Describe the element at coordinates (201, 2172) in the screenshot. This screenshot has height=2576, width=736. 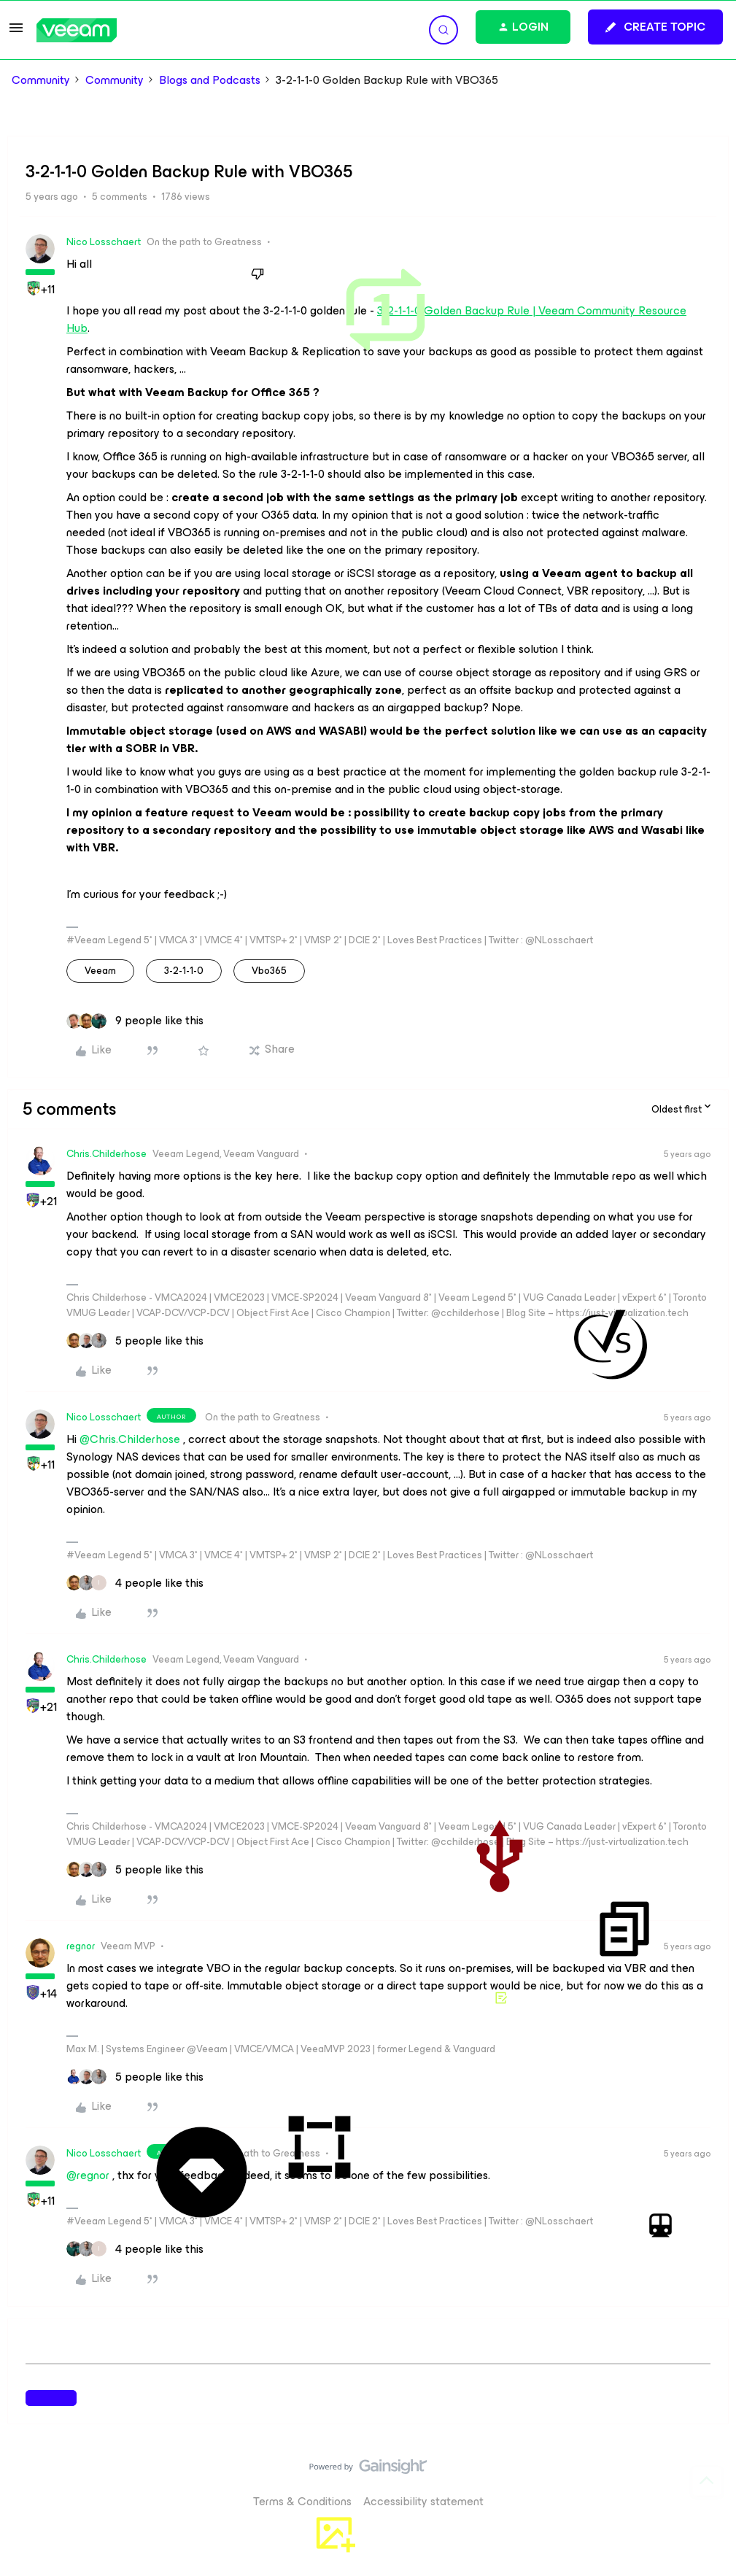
I see `copper cryptocurrency logo` at that location.